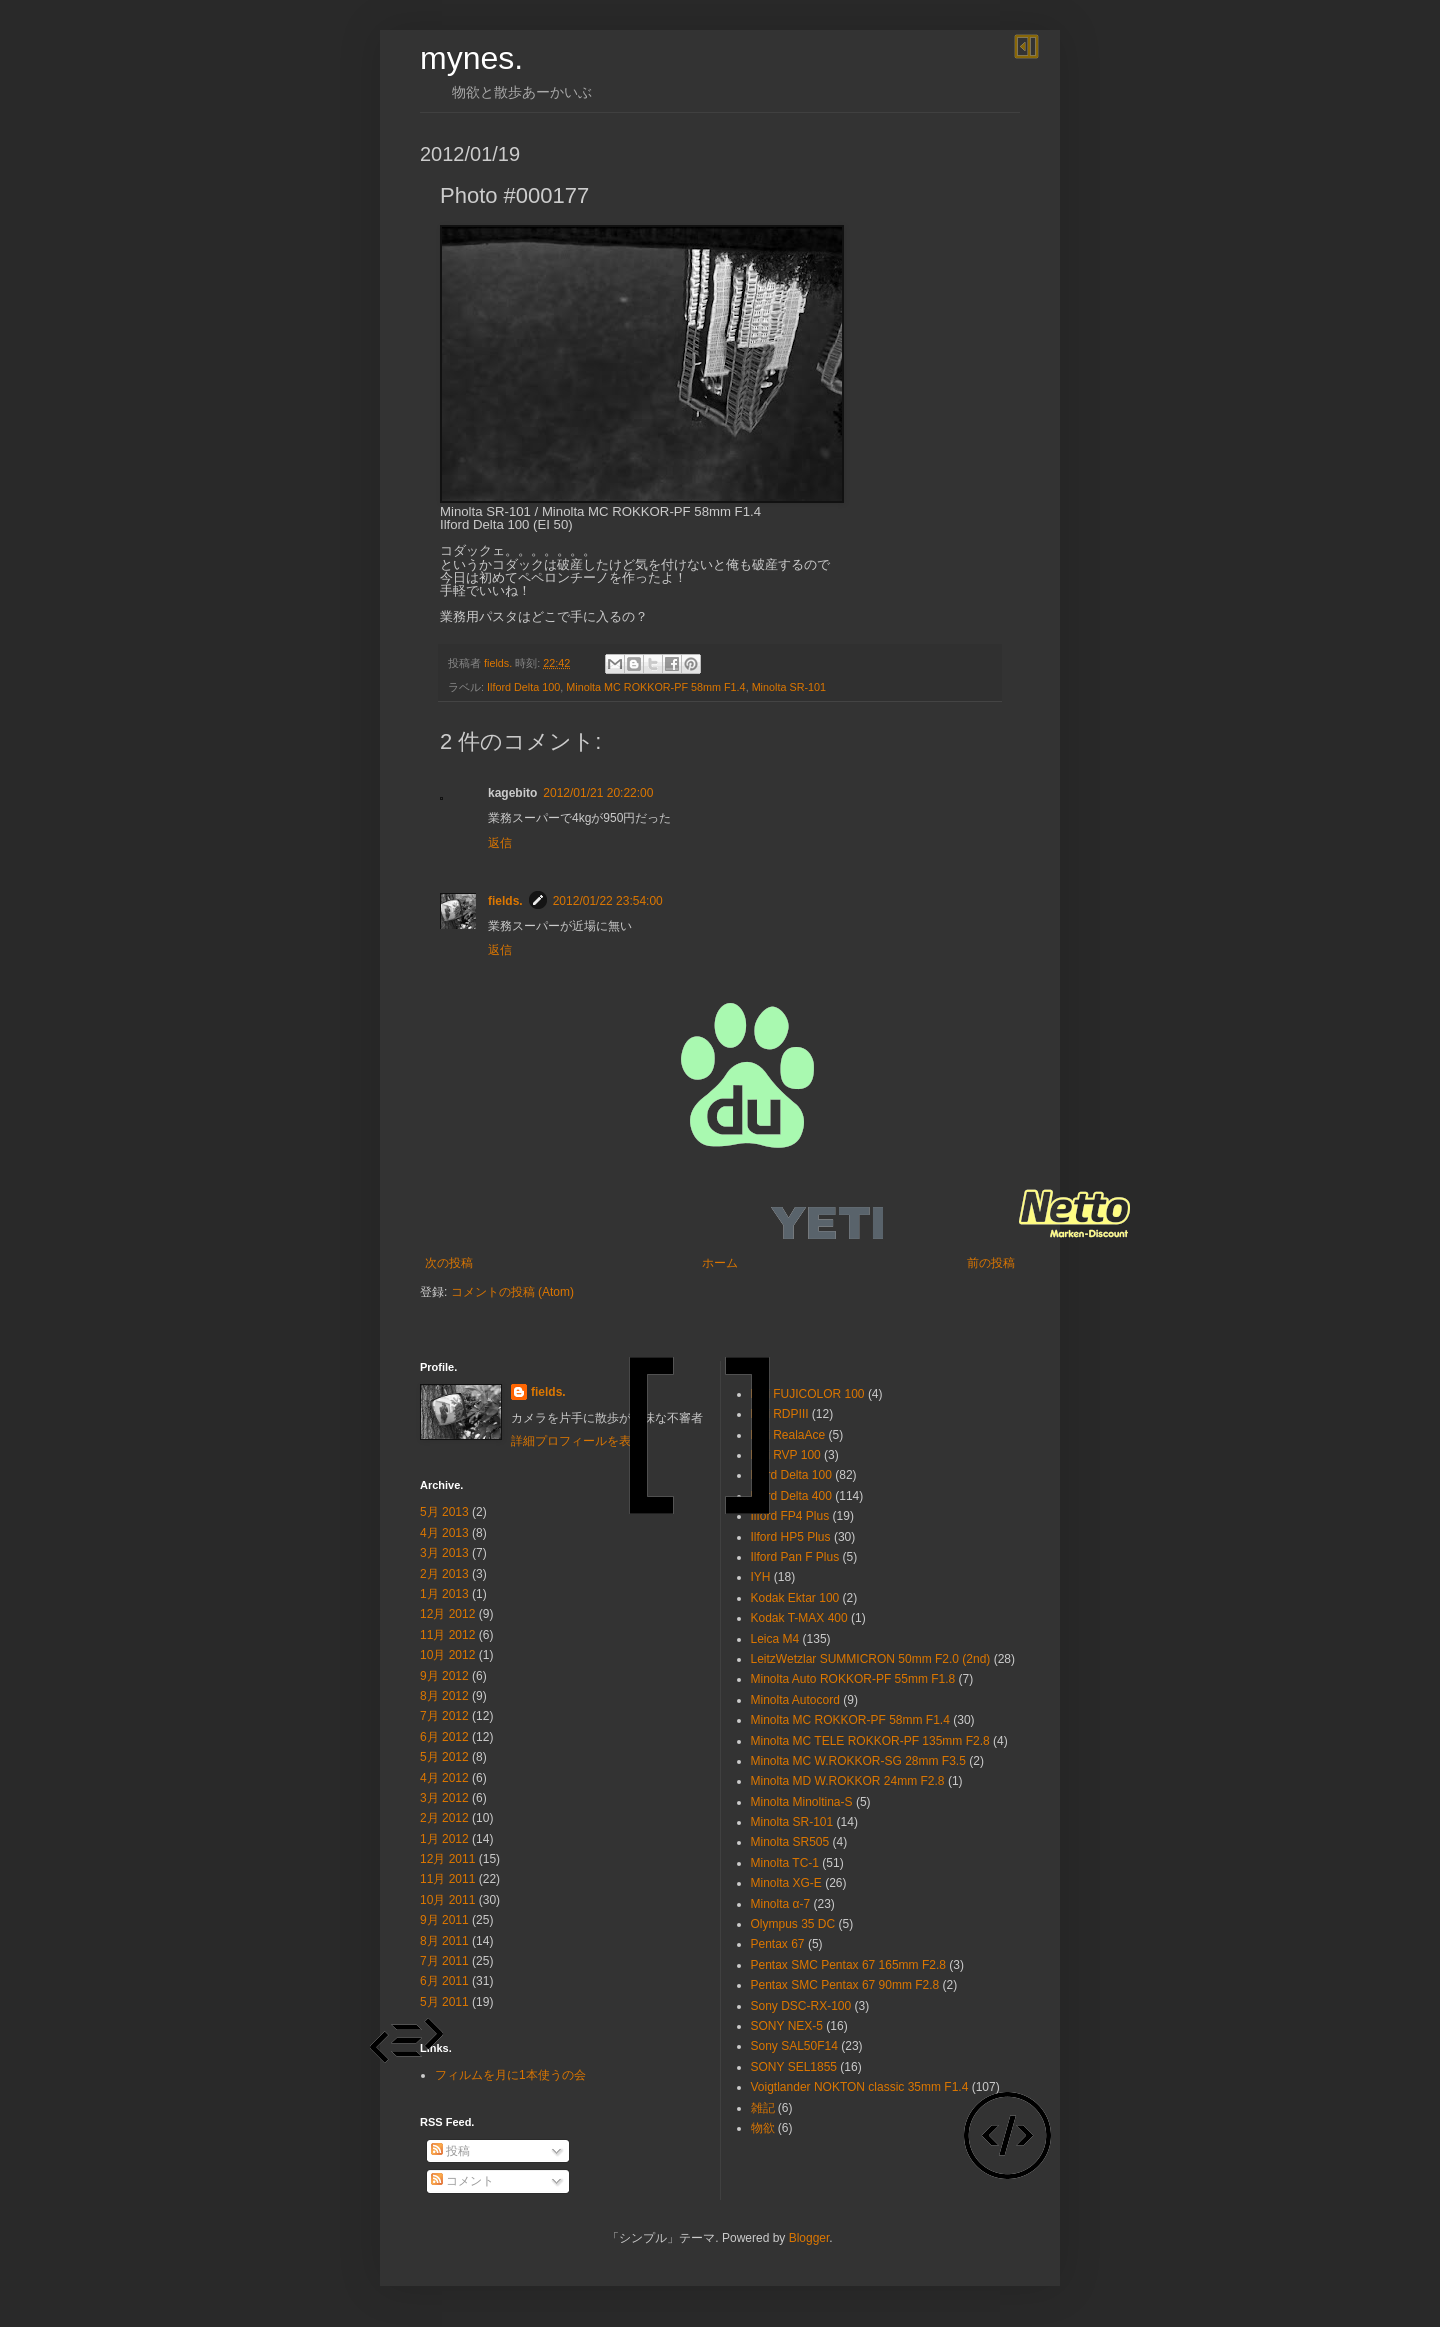  I want to click on YETI brand logo, so click(827, 1223).